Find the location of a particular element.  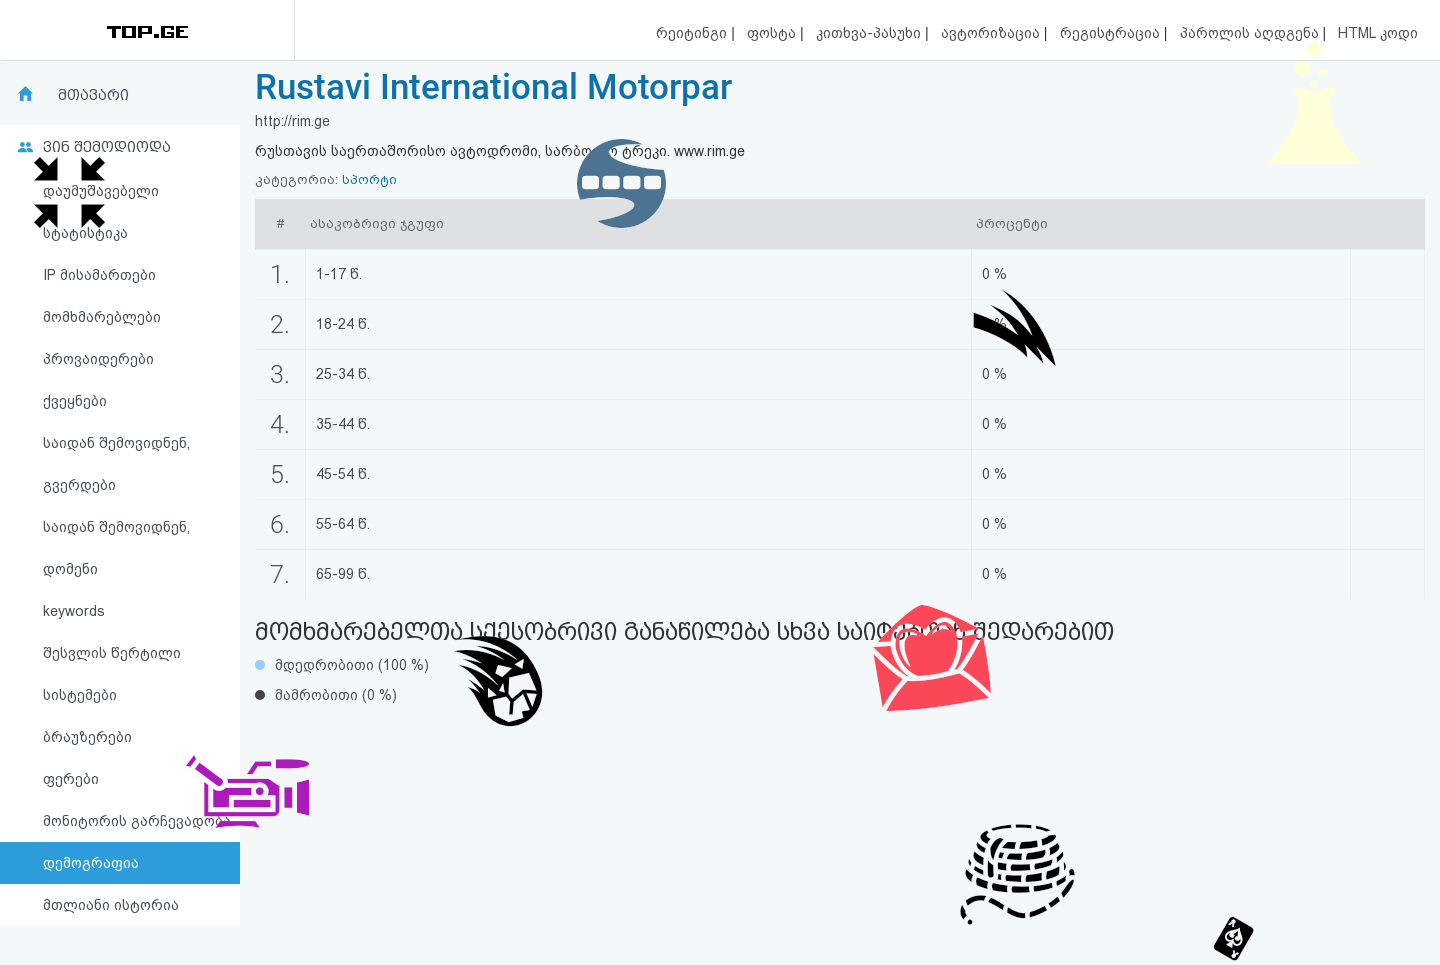

compose or send a love letter is located at coordinates (932, 658).